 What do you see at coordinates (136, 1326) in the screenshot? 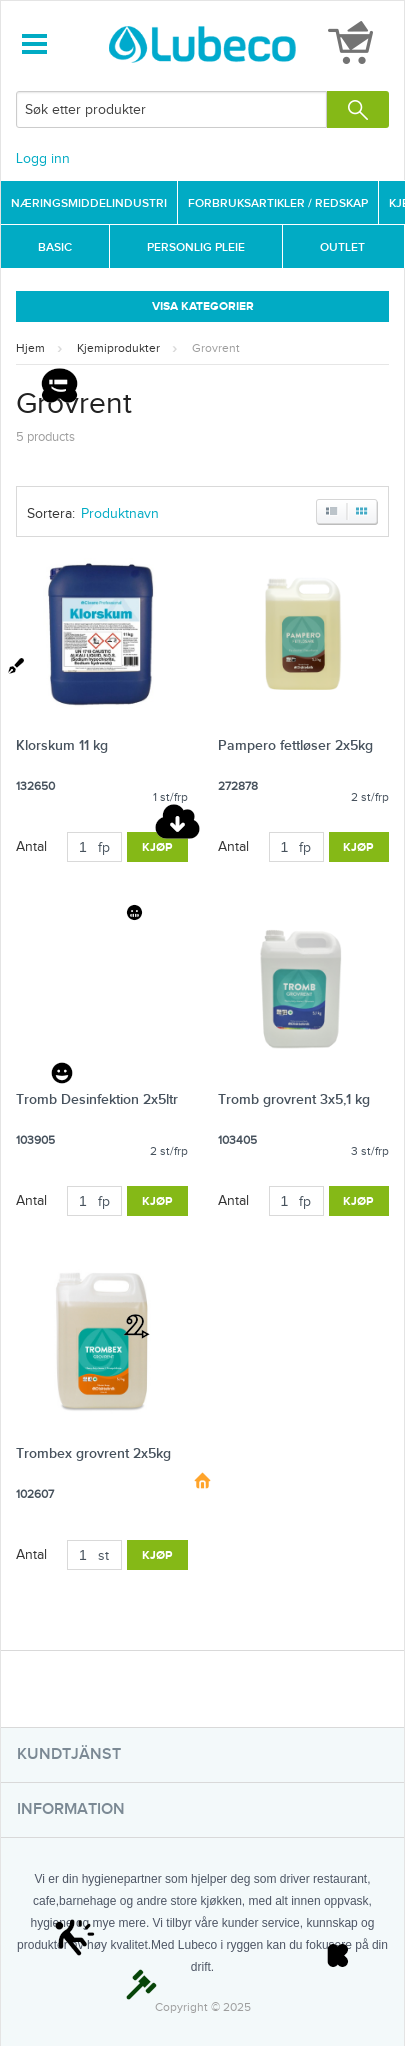
I see `draft2digital publishing platform logo` at bounding box center [136, 1326].